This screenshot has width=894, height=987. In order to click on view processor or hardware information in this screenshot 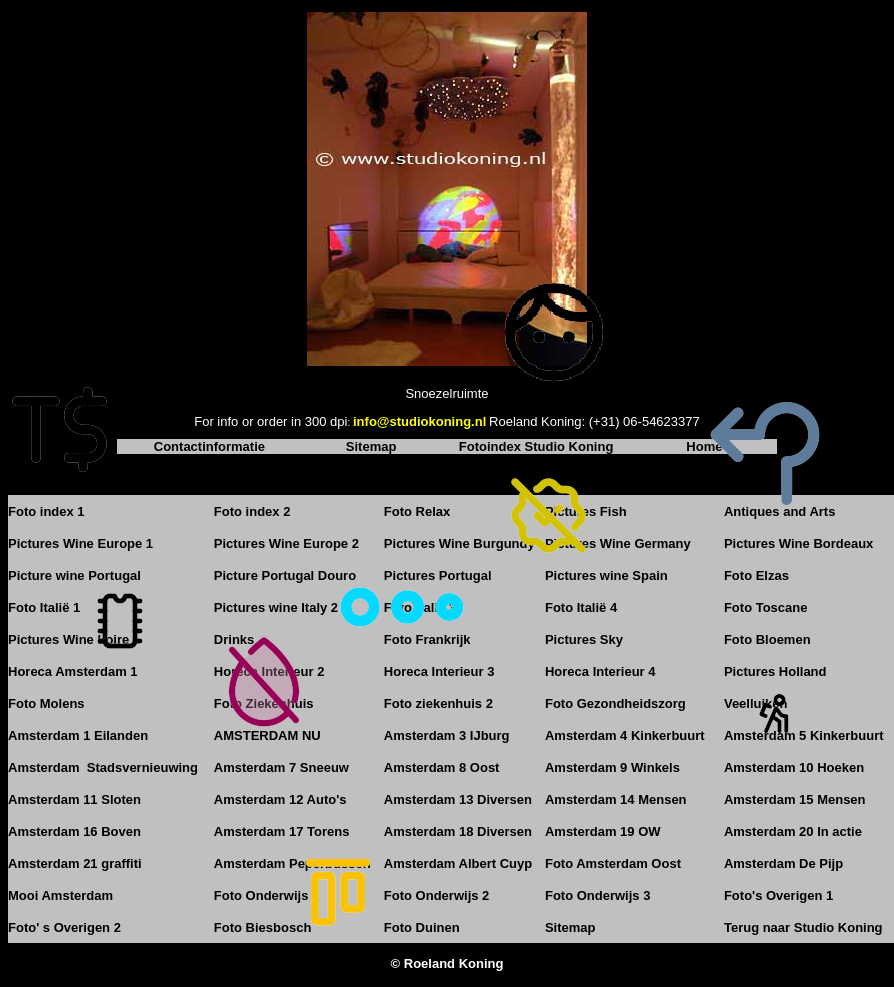, I will do `click(120, 621)`.